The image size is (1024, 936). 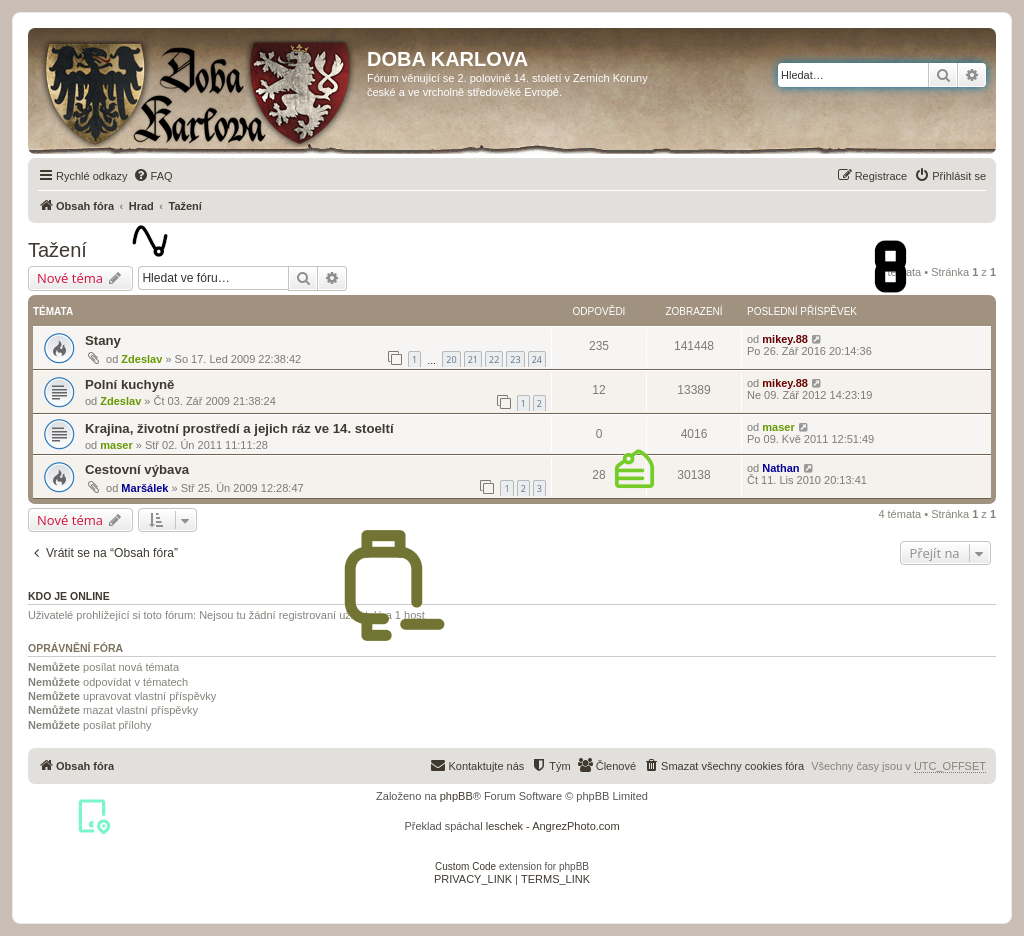 I want to click on remove a paired smartwatch, so click(x=383, y=585).